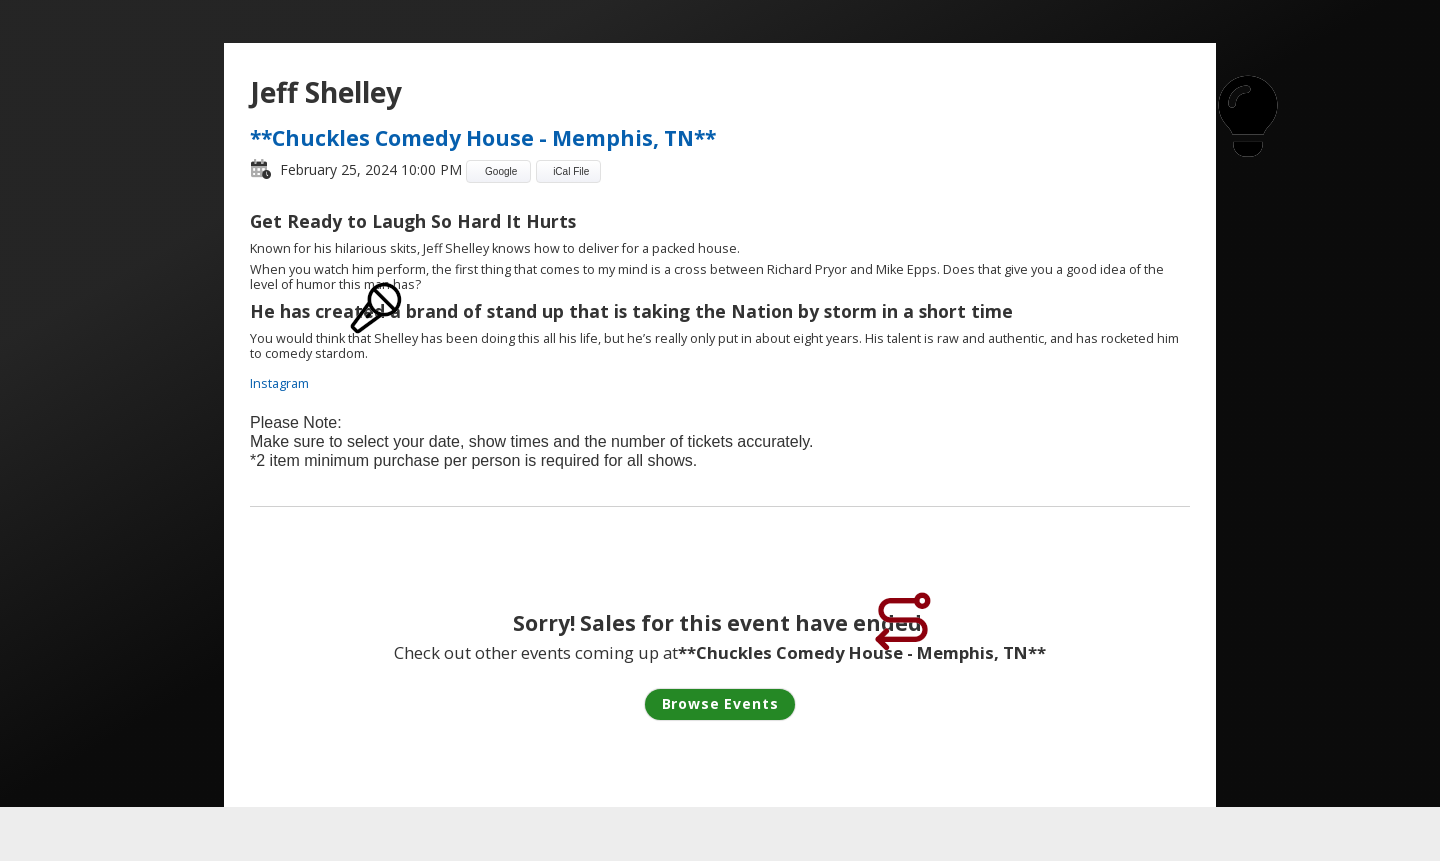 The image size is (1440, 861). What do you see at coordinates (375, 309) in the screenshot?
I see `access voice recording or audio input` at bounding box center [375, 309].